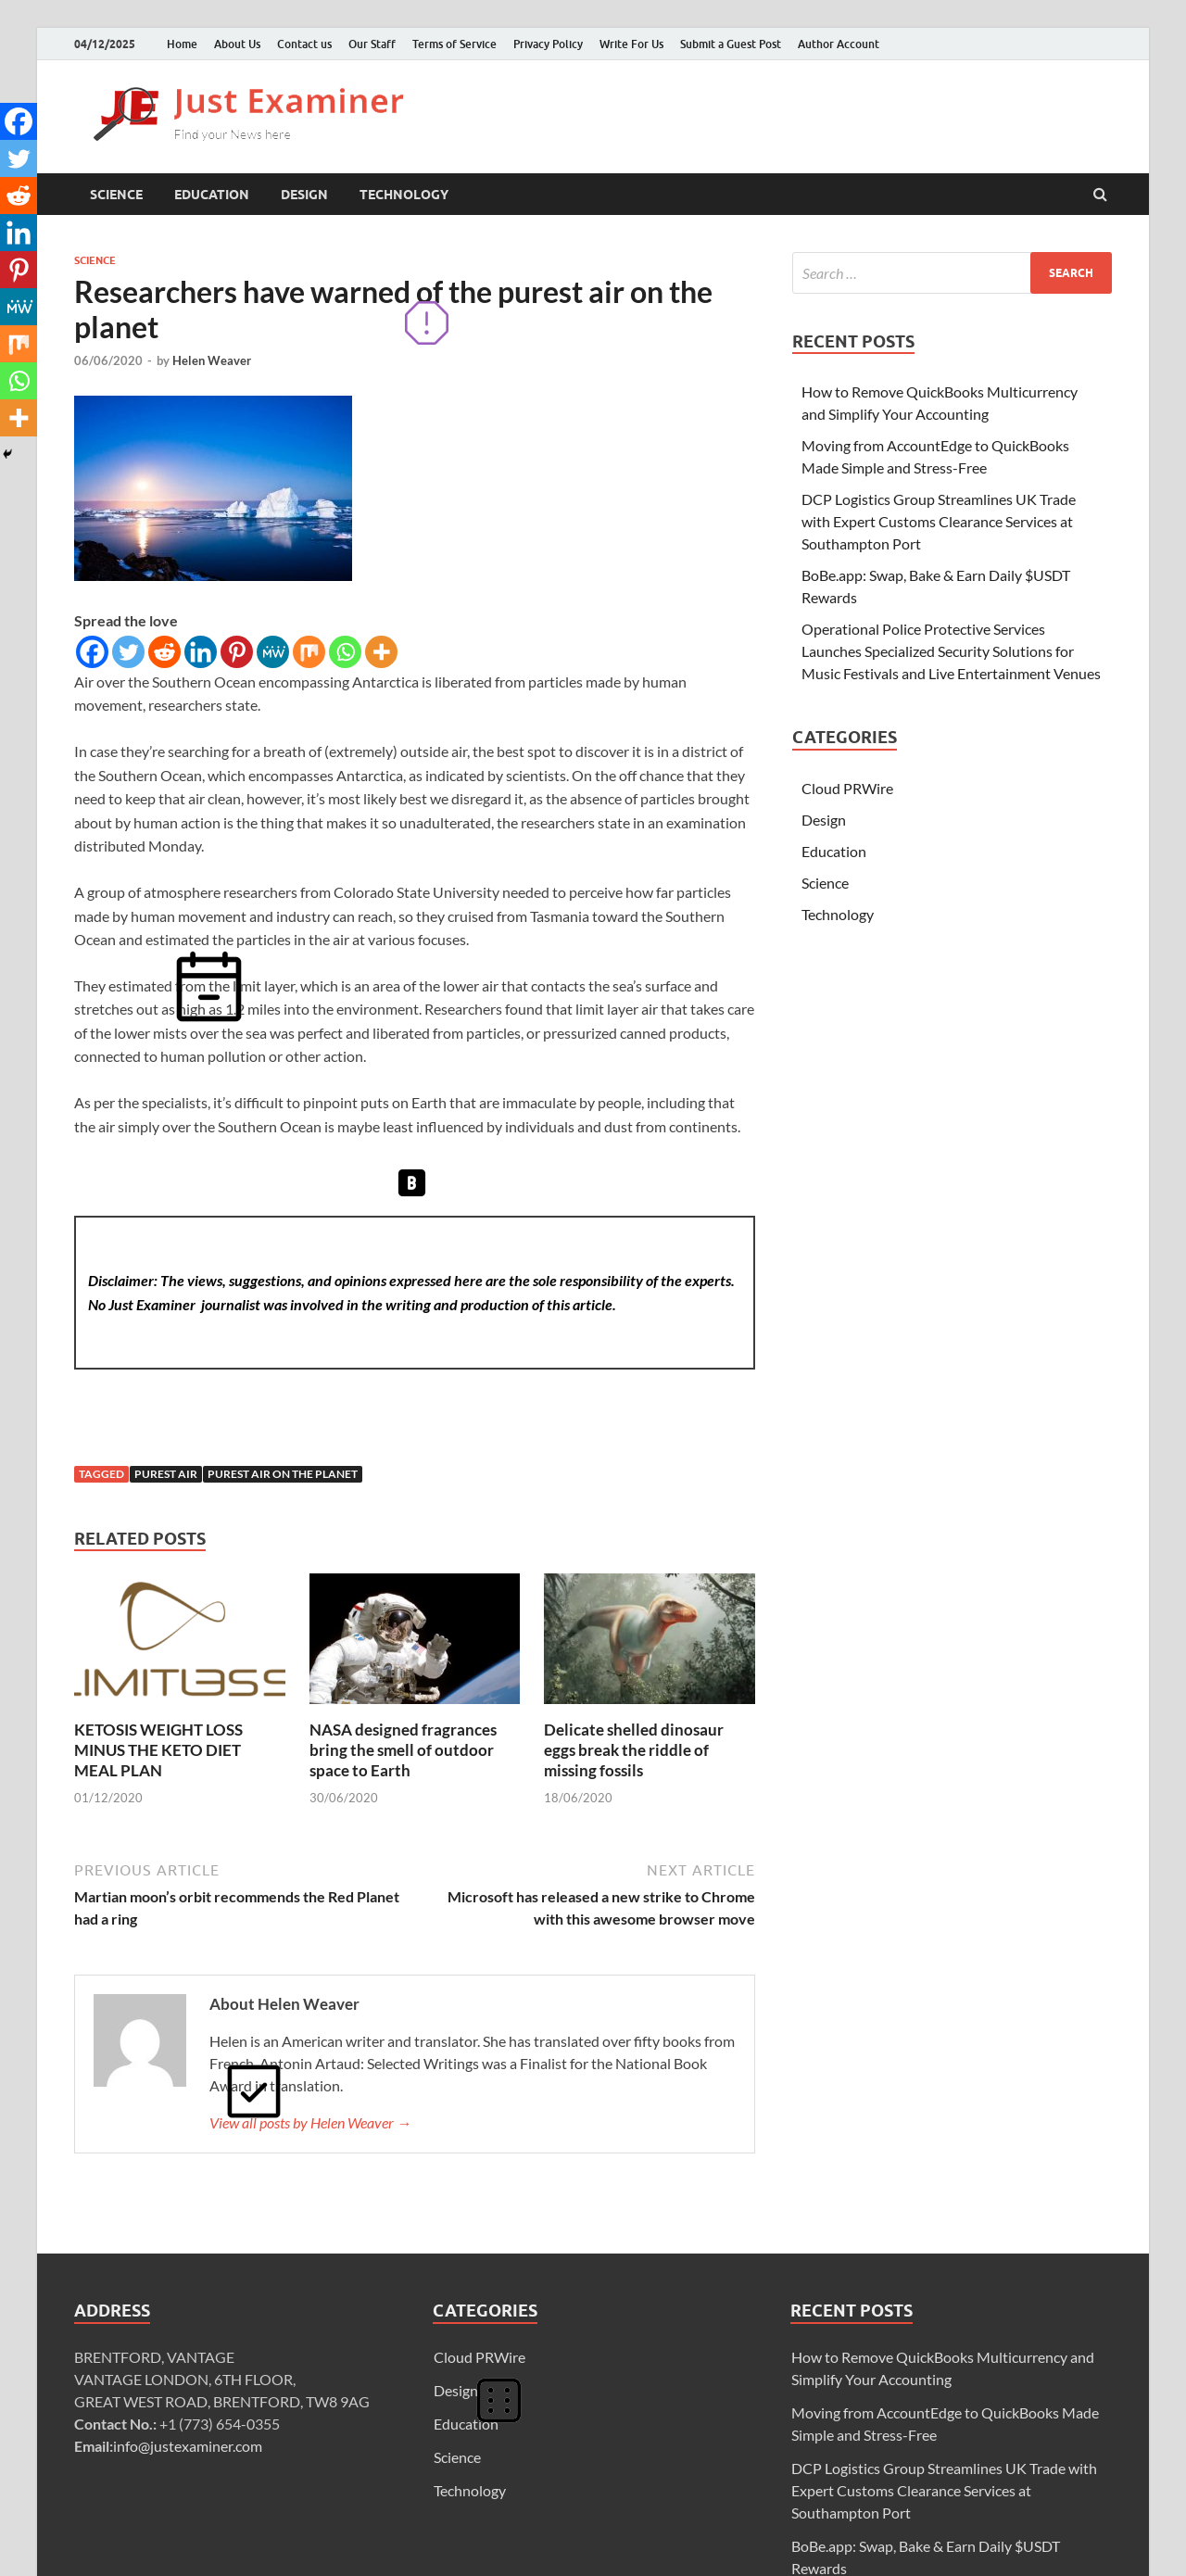 This screenshot has width=1186, height=2576. Describe the element at coordinates (411, 1182) in the screenshot. I see `apply bold formatting to text` at that location.